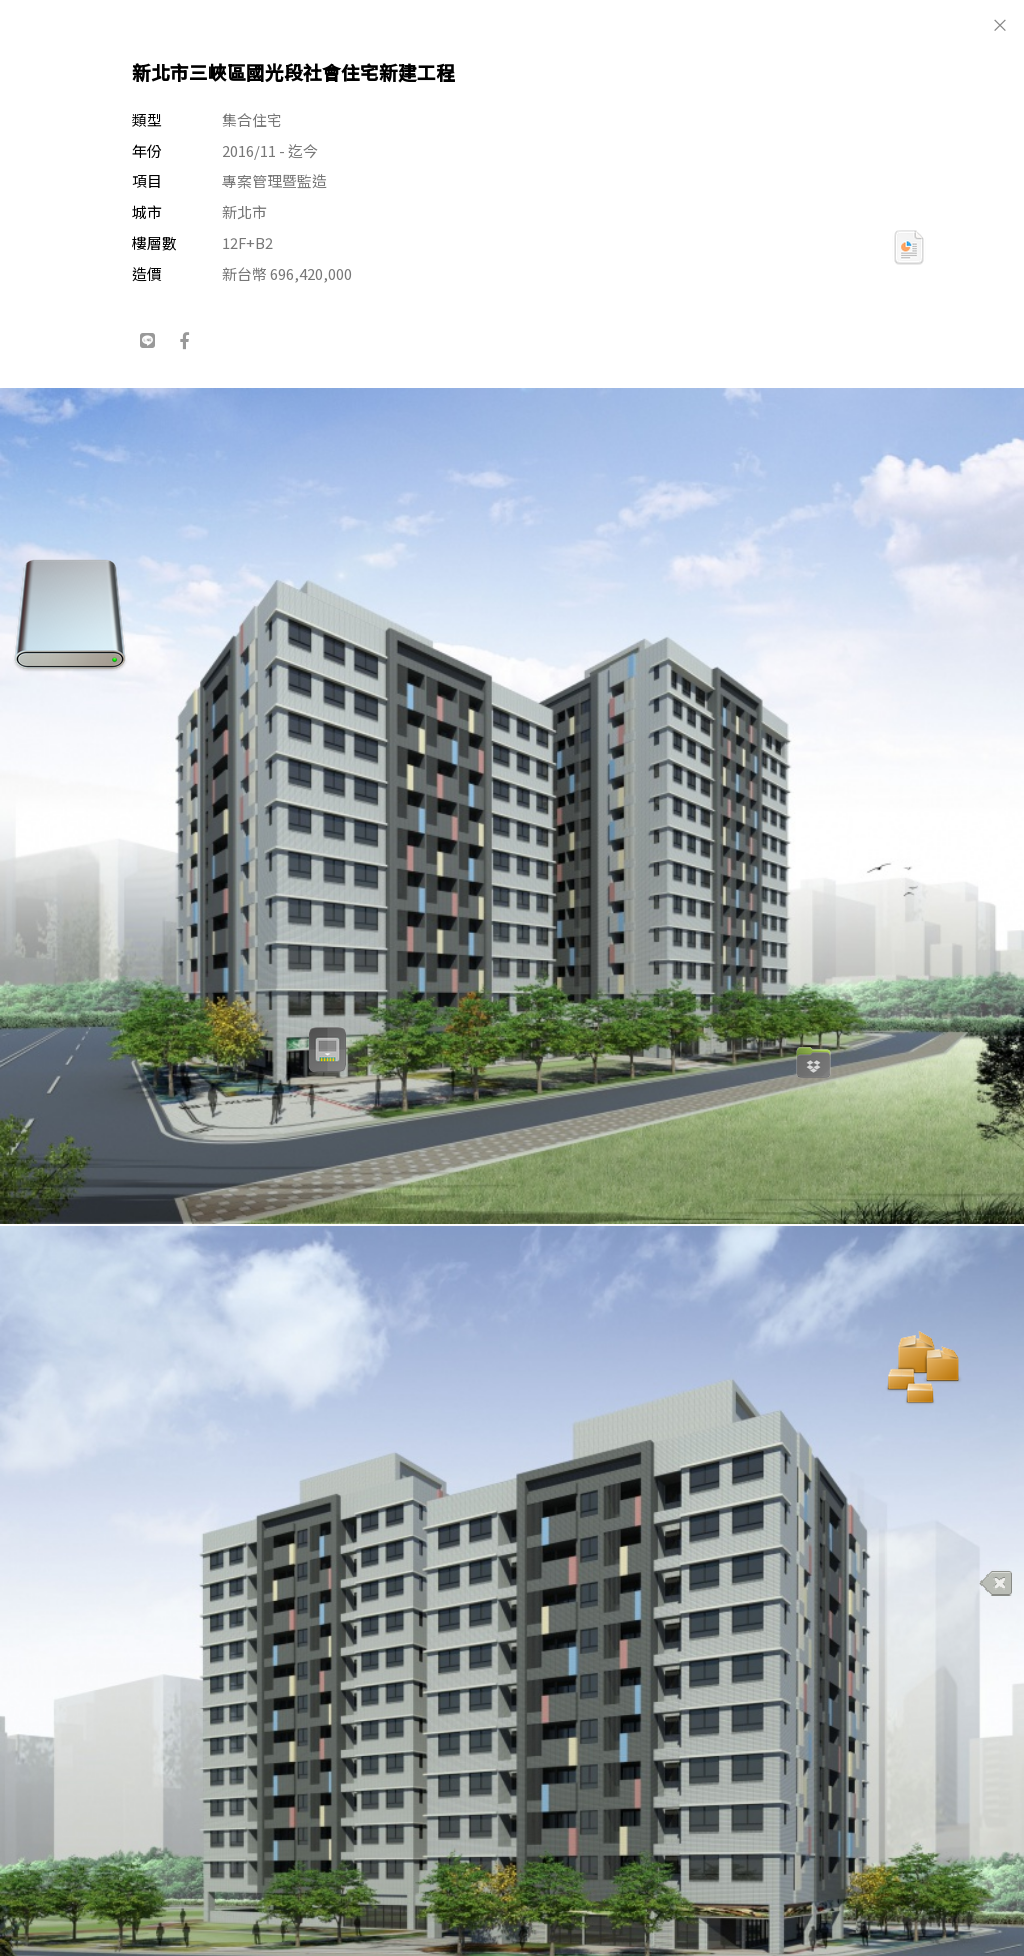 This screenshot has width=1024, height=1956. I want to click on clear or delete entered text, so click(994, 1582).